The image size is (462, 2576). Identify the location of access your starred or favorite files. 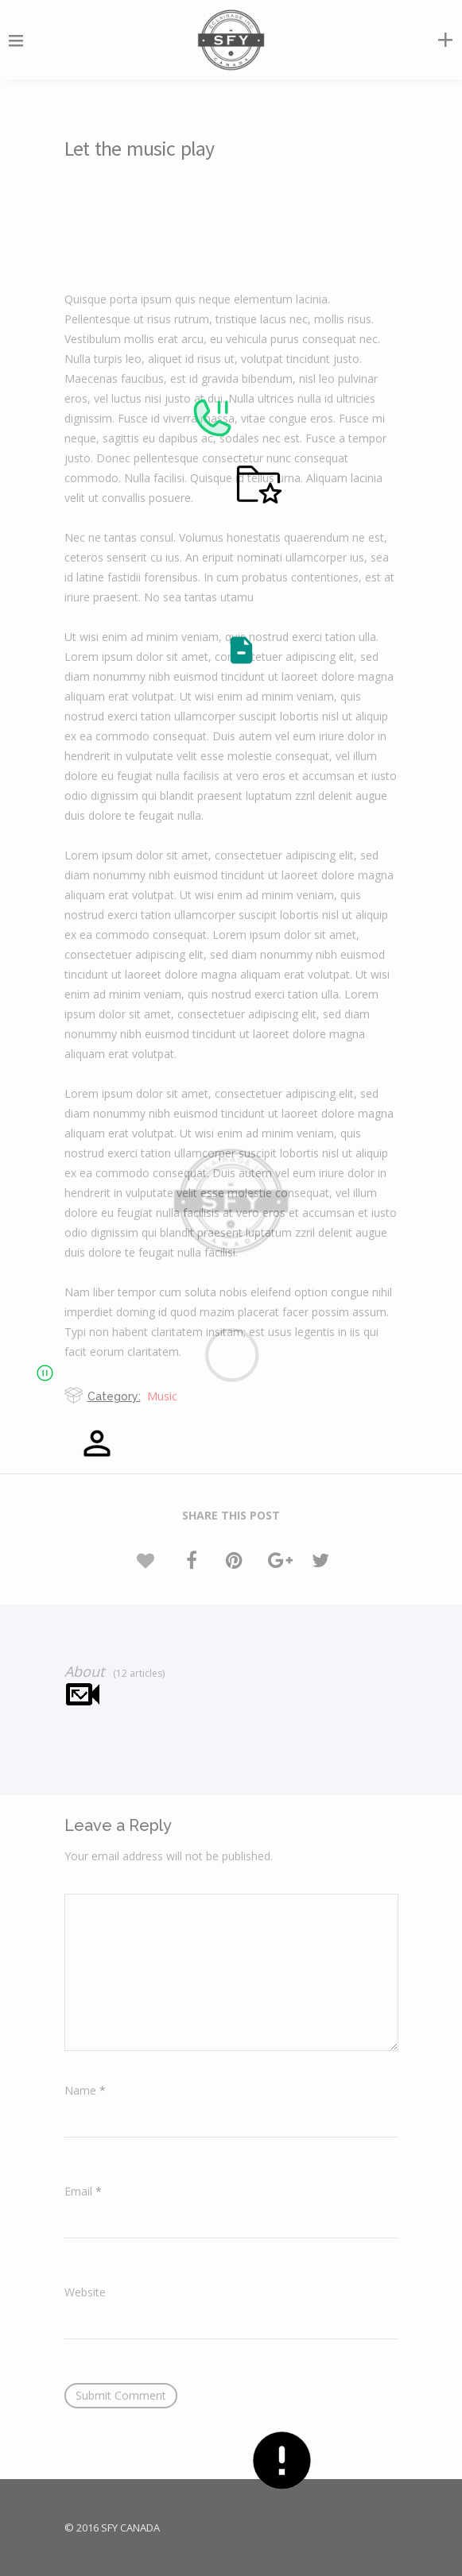
(258, 484).